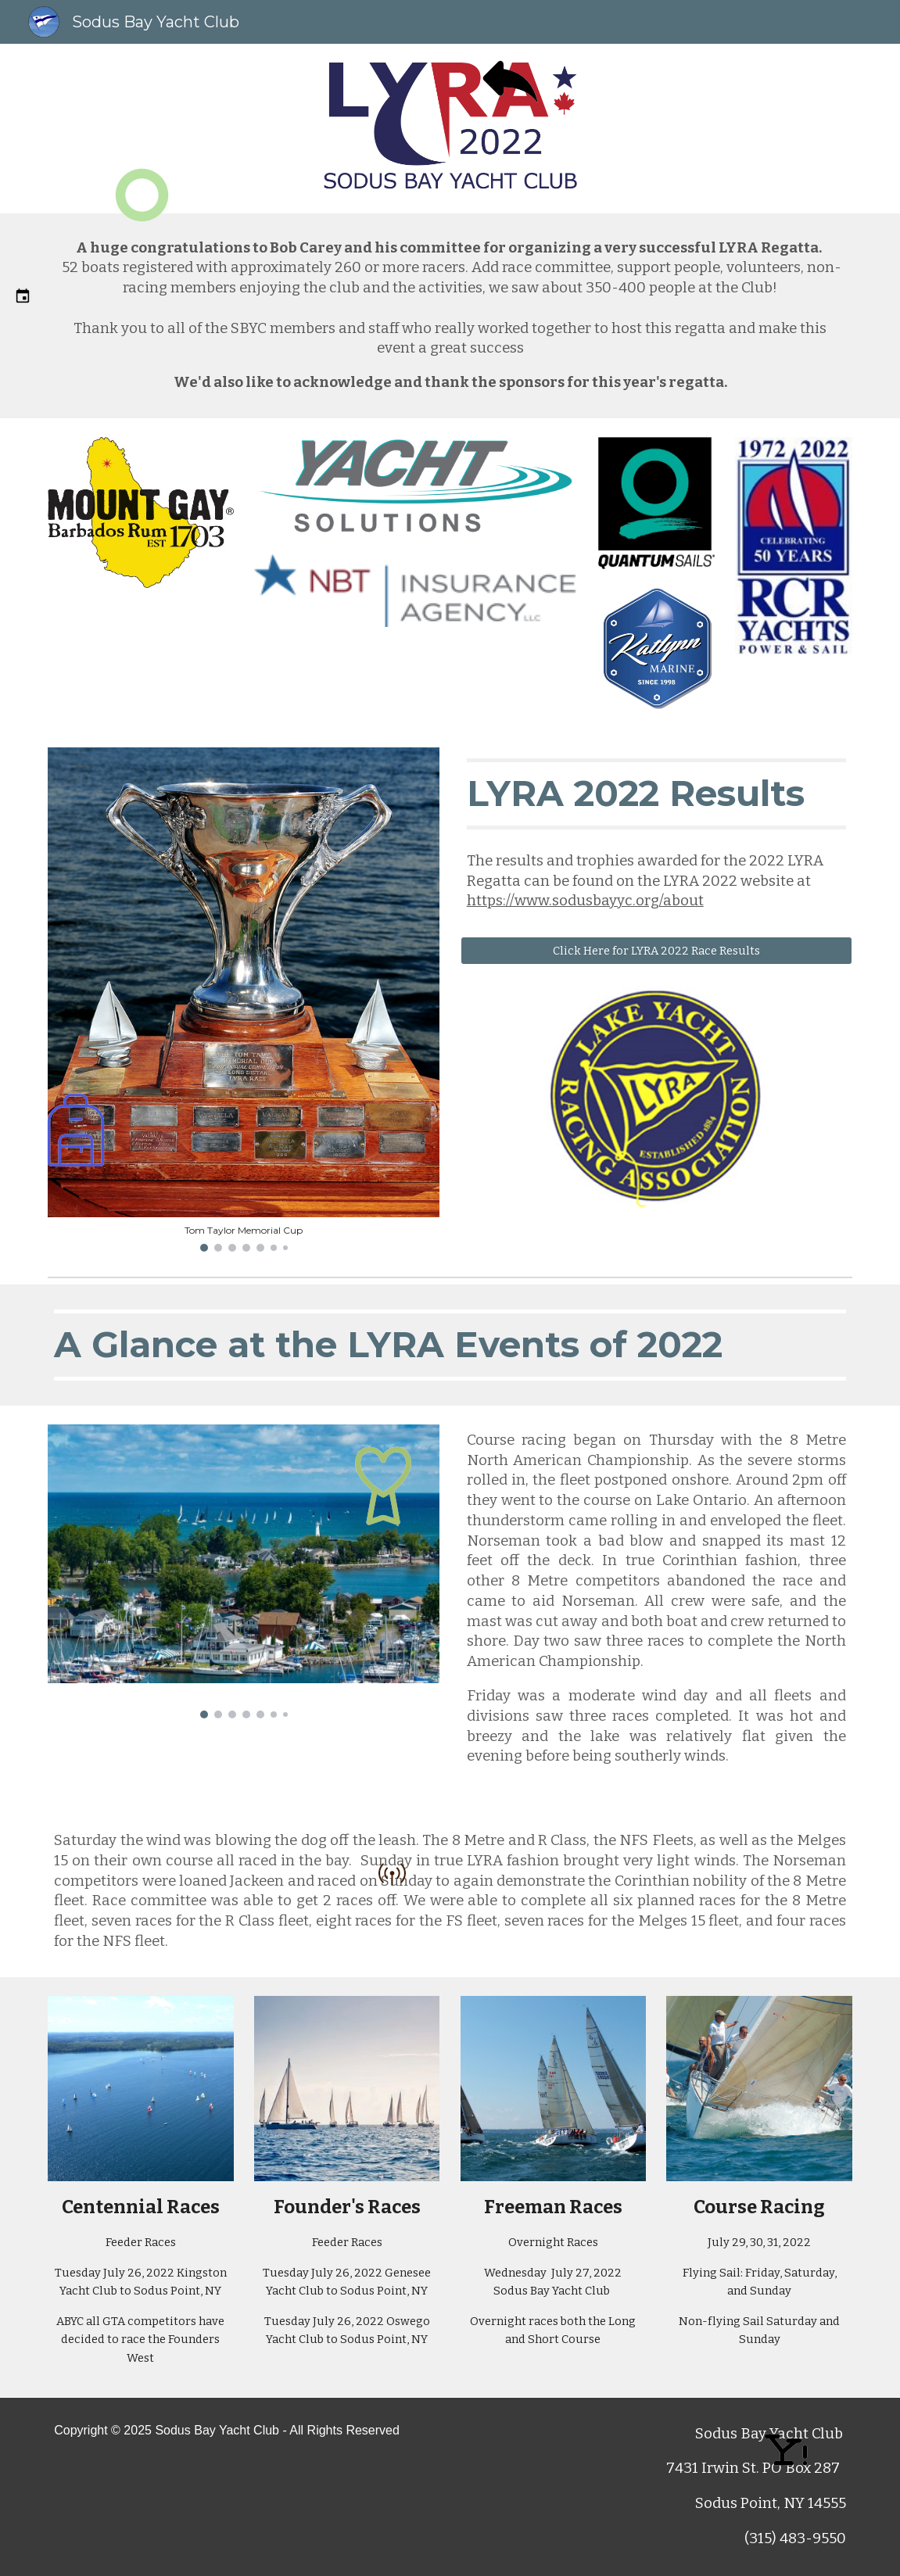 Image resolution: width=900 pixels, height=2576 pixels. What do you see at coordinates (392, 1874) in the screenshot?
I see `start a live broadcast or stream` at bounding box center [392, 1874].